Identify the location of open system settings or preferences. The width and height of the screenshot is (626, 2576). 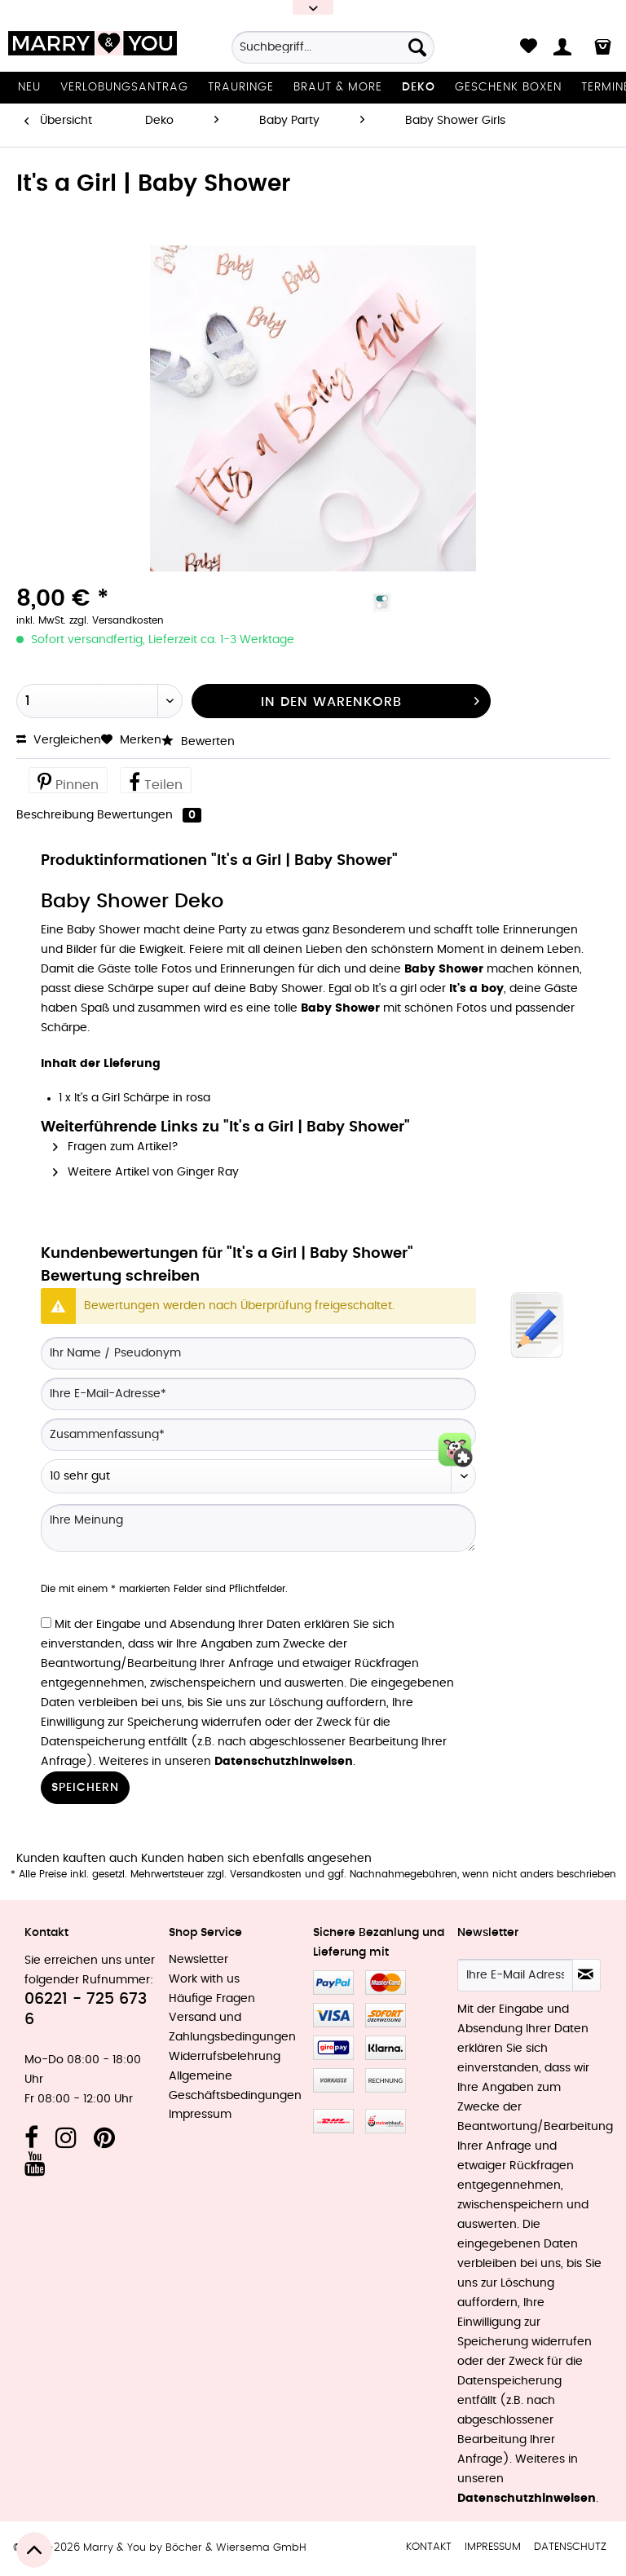
(381, 602).